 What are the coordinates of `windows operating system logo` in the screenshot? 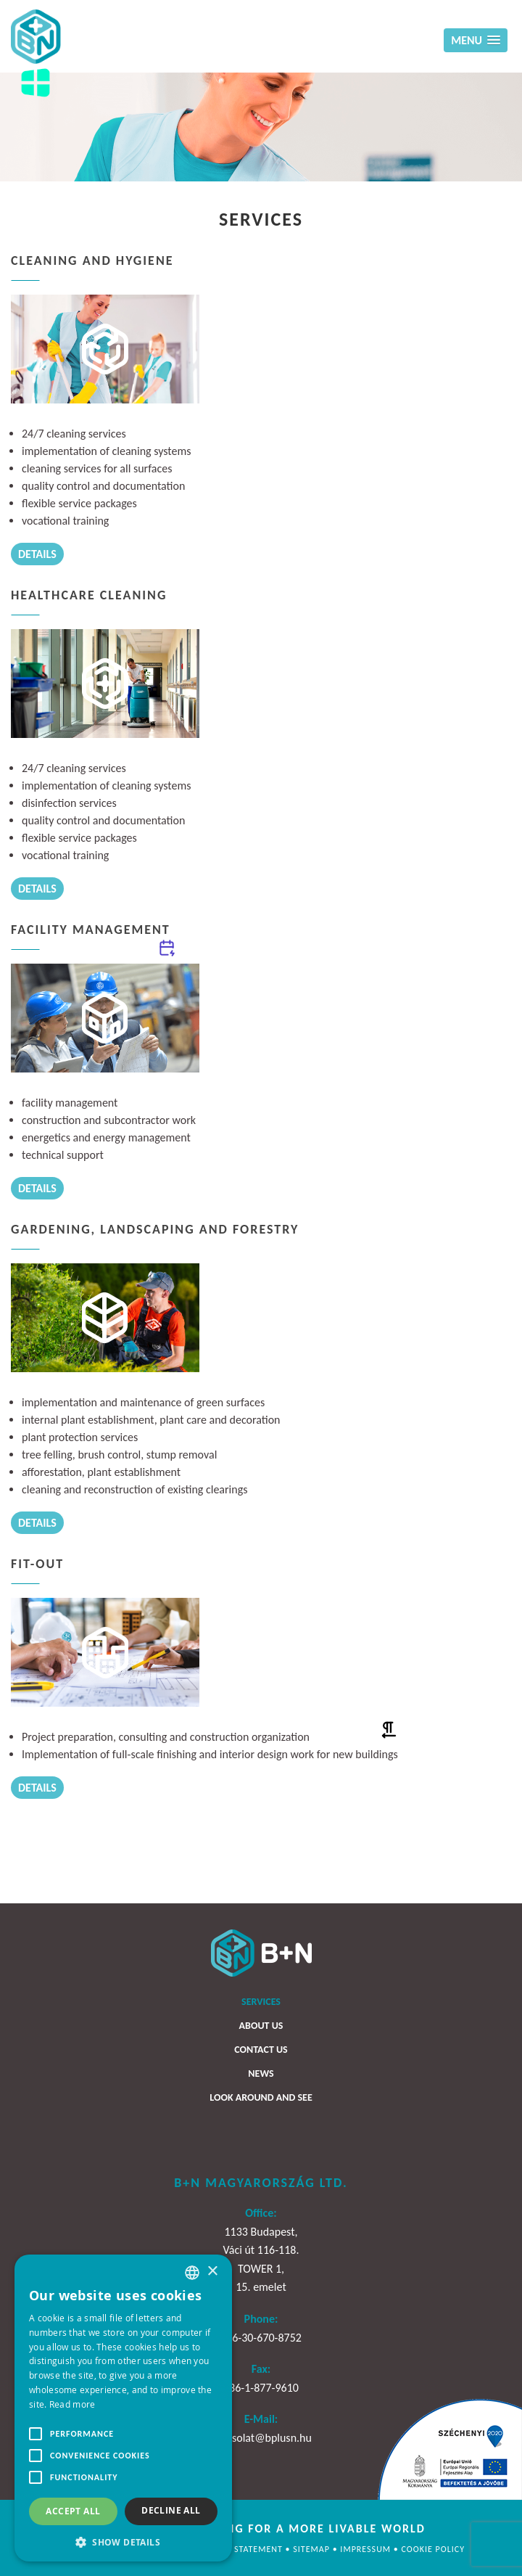 It's located at (36, 83).